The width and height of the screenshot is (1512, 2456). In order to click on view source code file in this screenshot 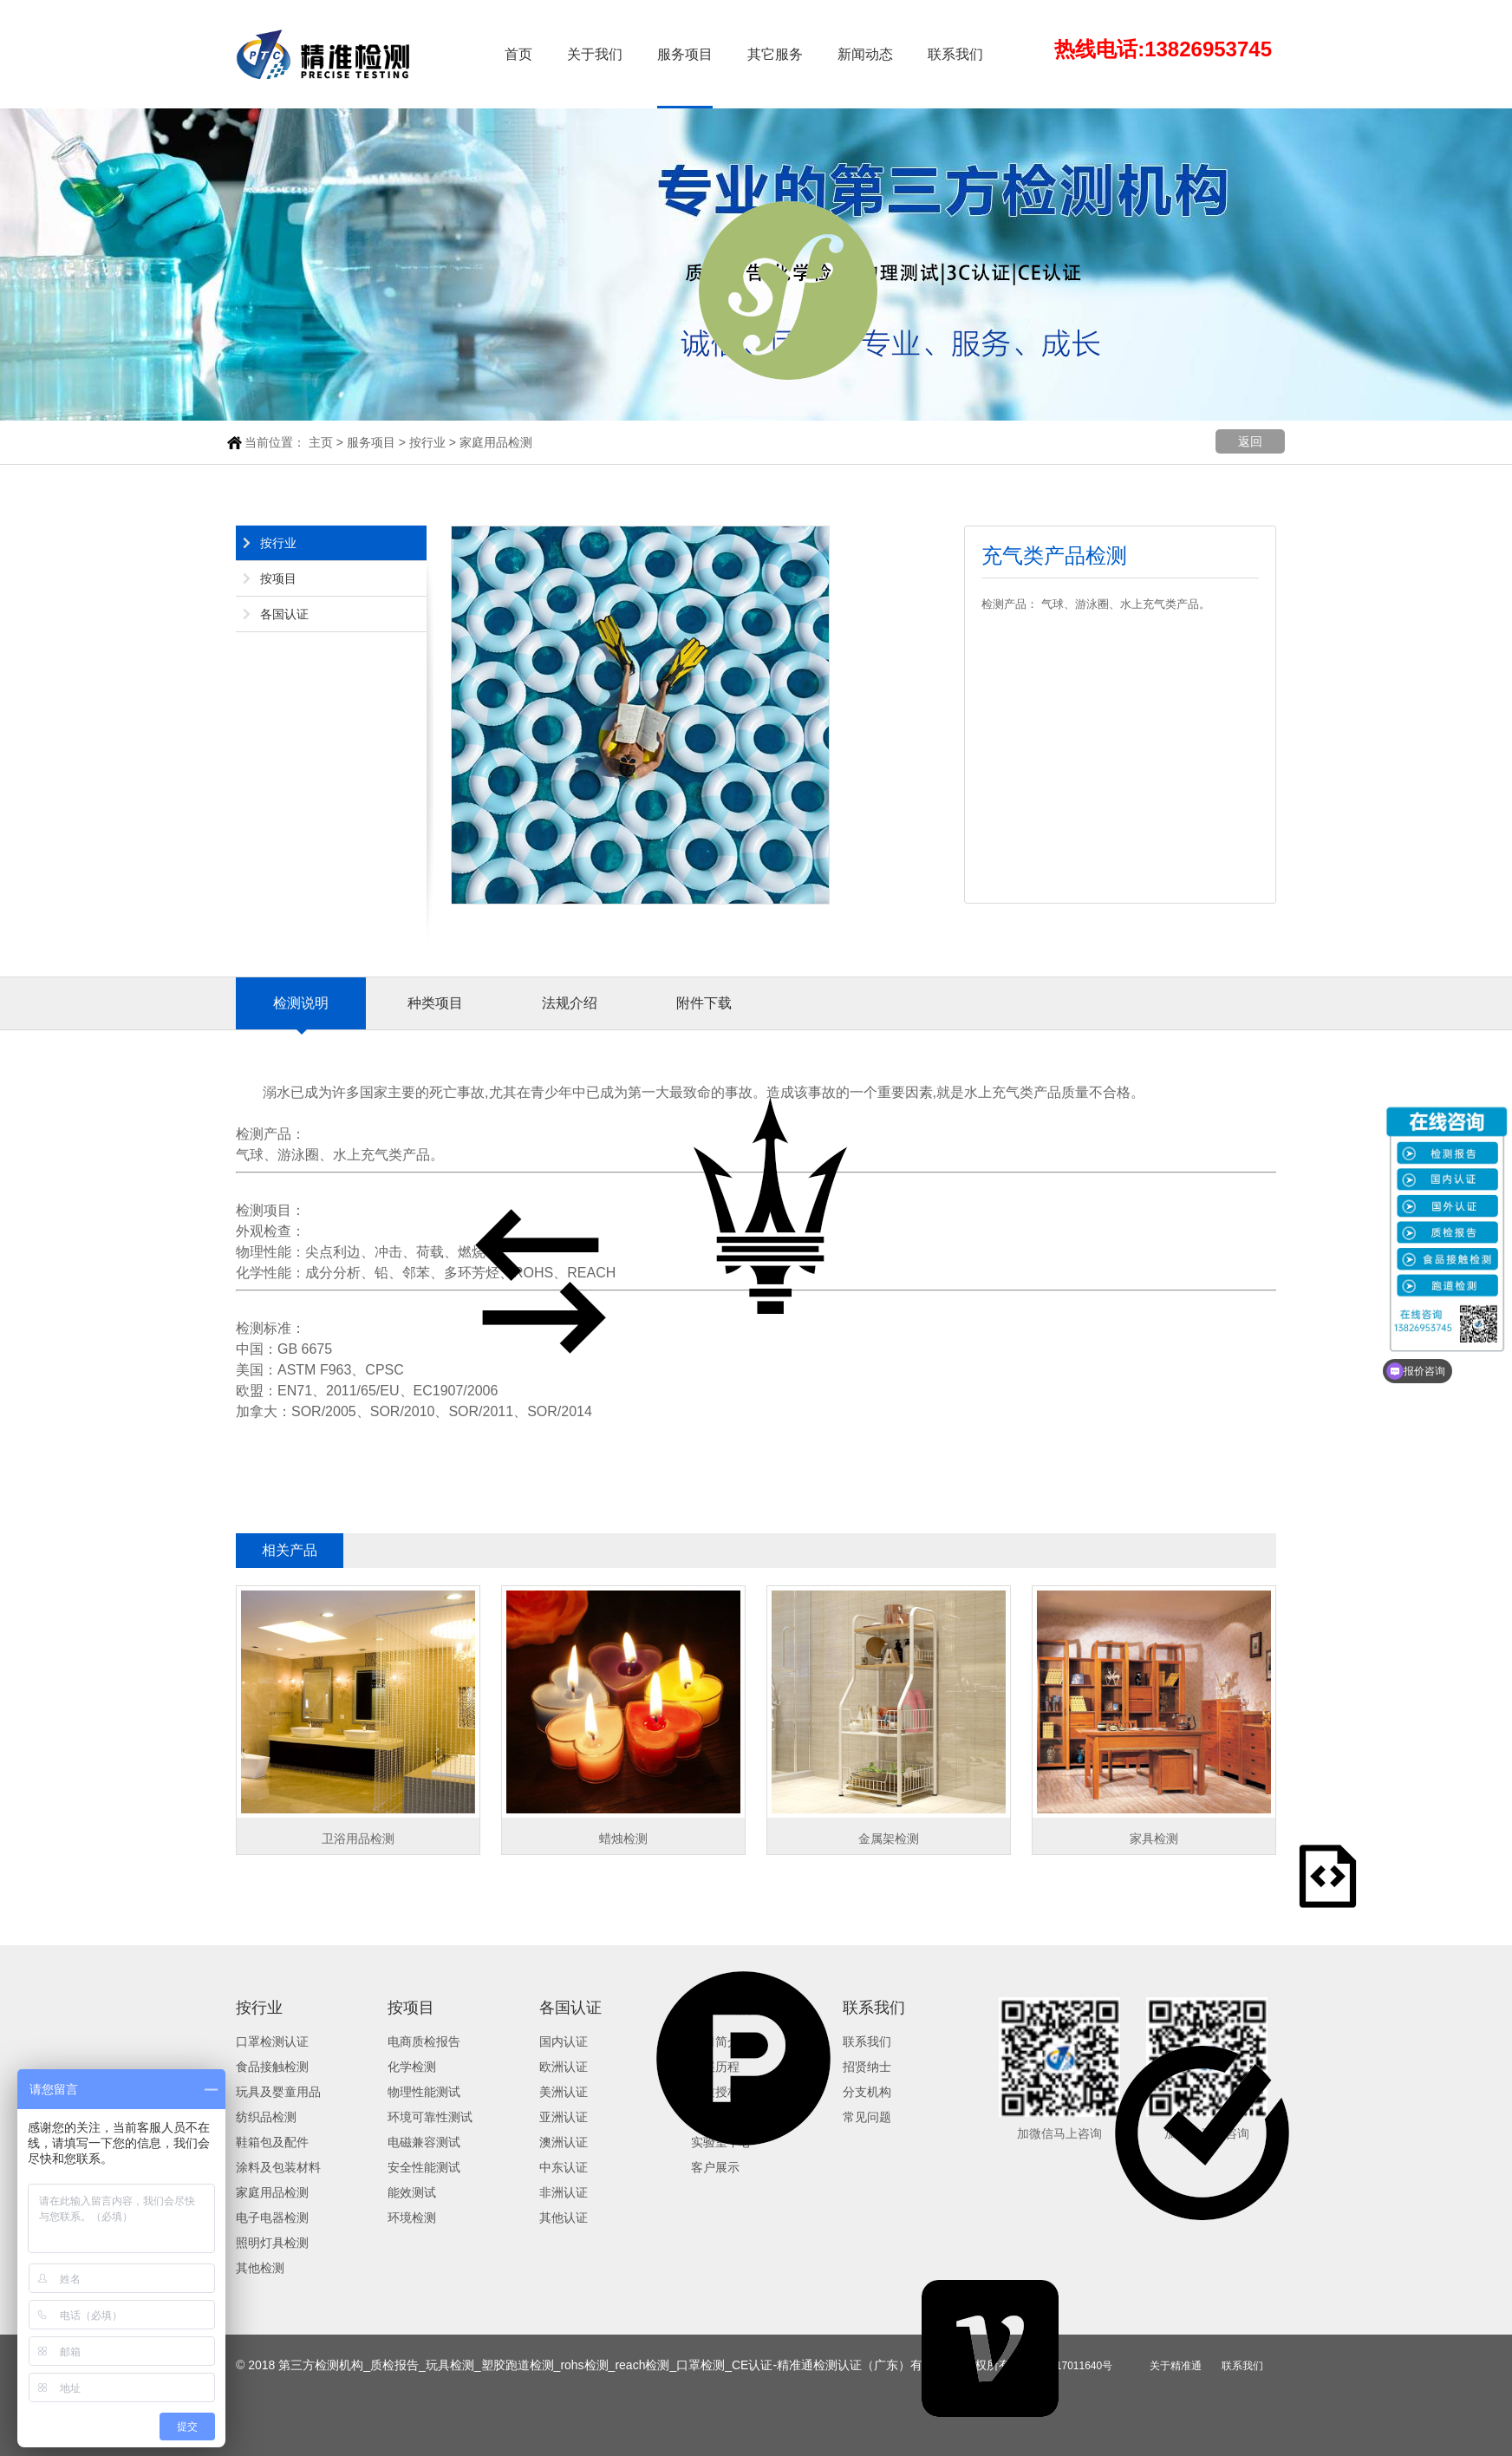, I will do `click(1327, 1876)`.